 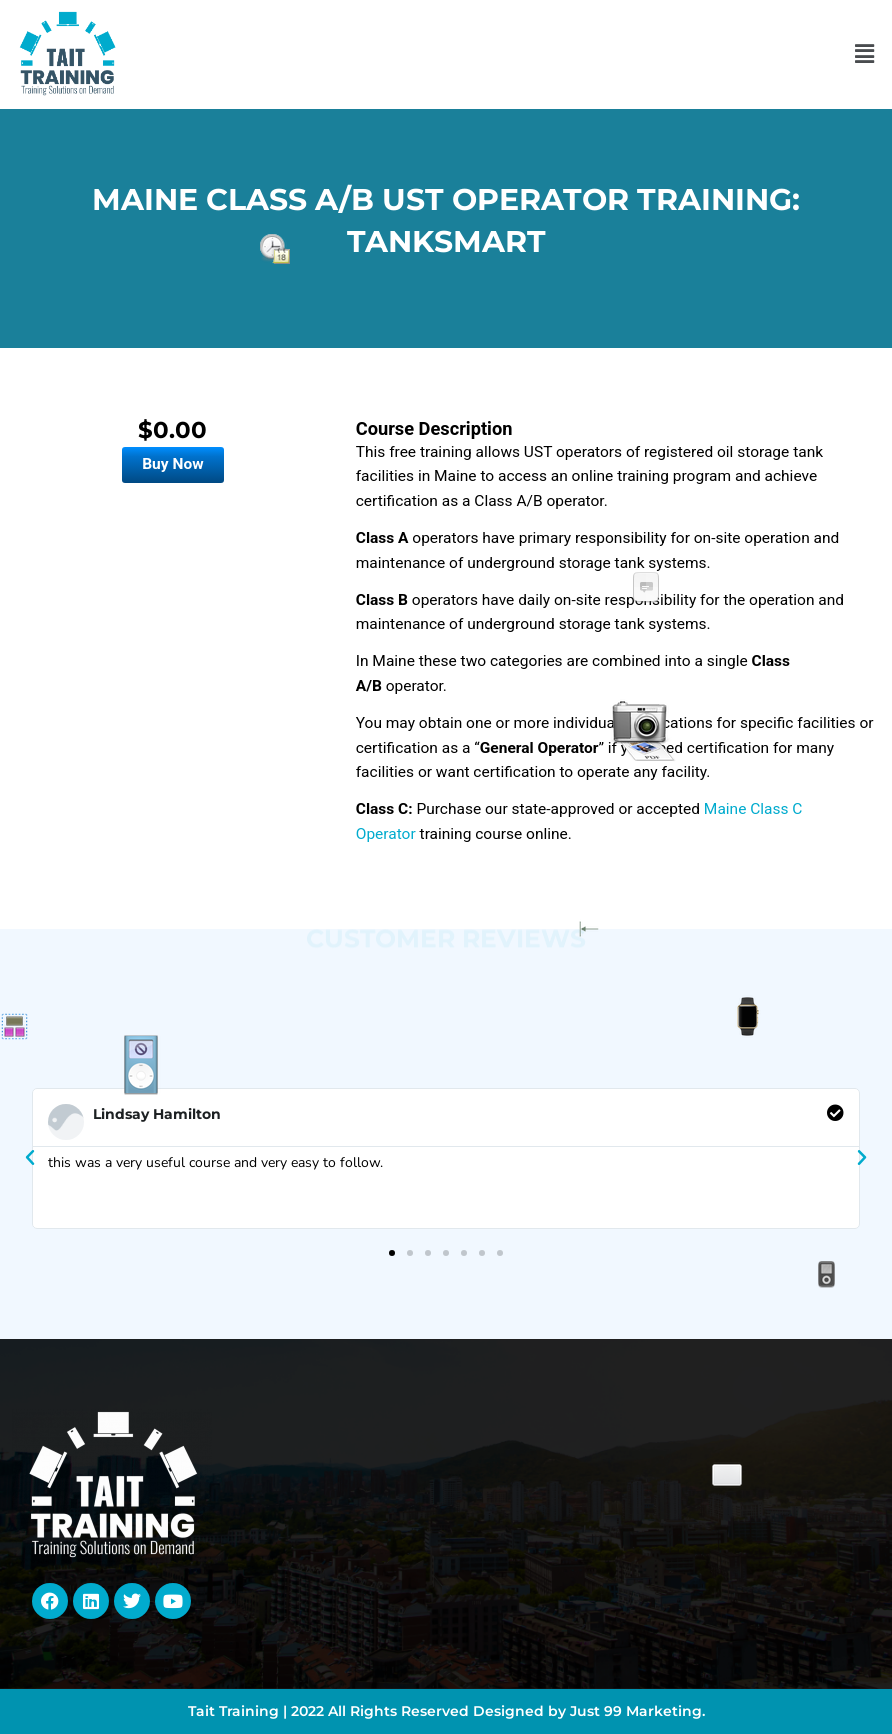 I want to click on a SAMI subtitle or caption file, so click(x=646, y=587).